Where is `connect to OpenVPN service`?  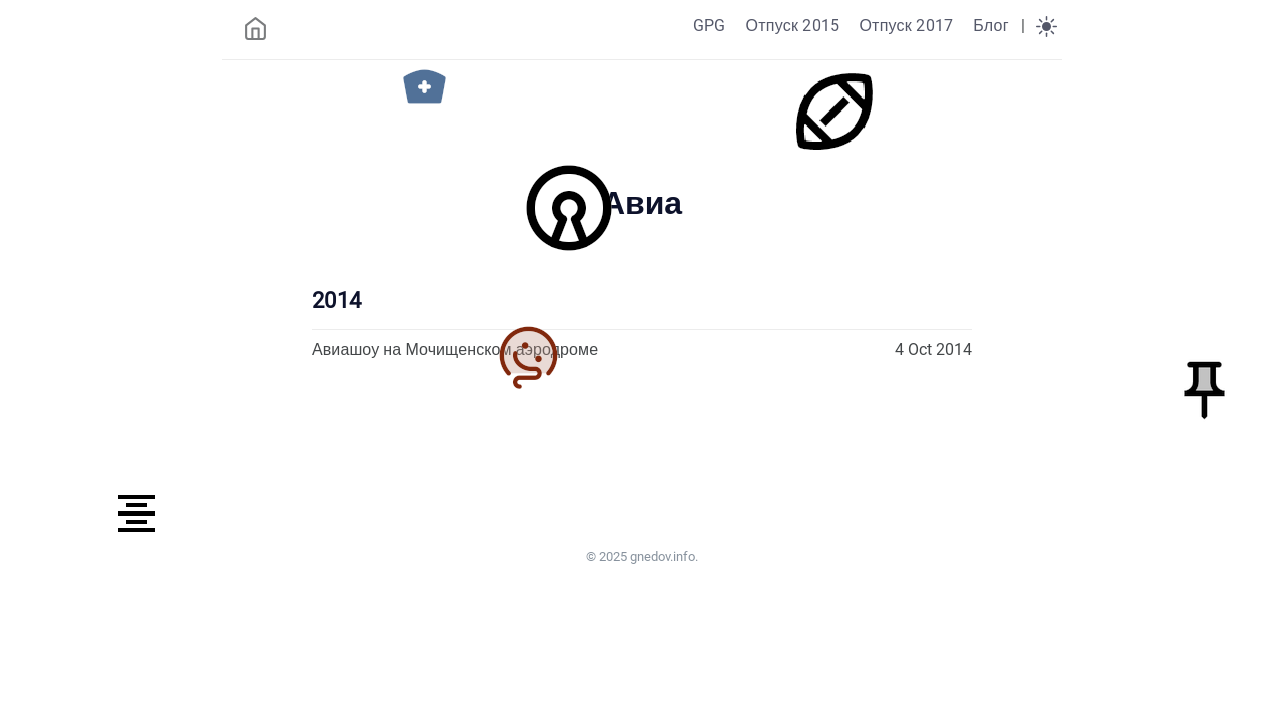 connect to OpenVPN service is located at coordinates (569, 208).